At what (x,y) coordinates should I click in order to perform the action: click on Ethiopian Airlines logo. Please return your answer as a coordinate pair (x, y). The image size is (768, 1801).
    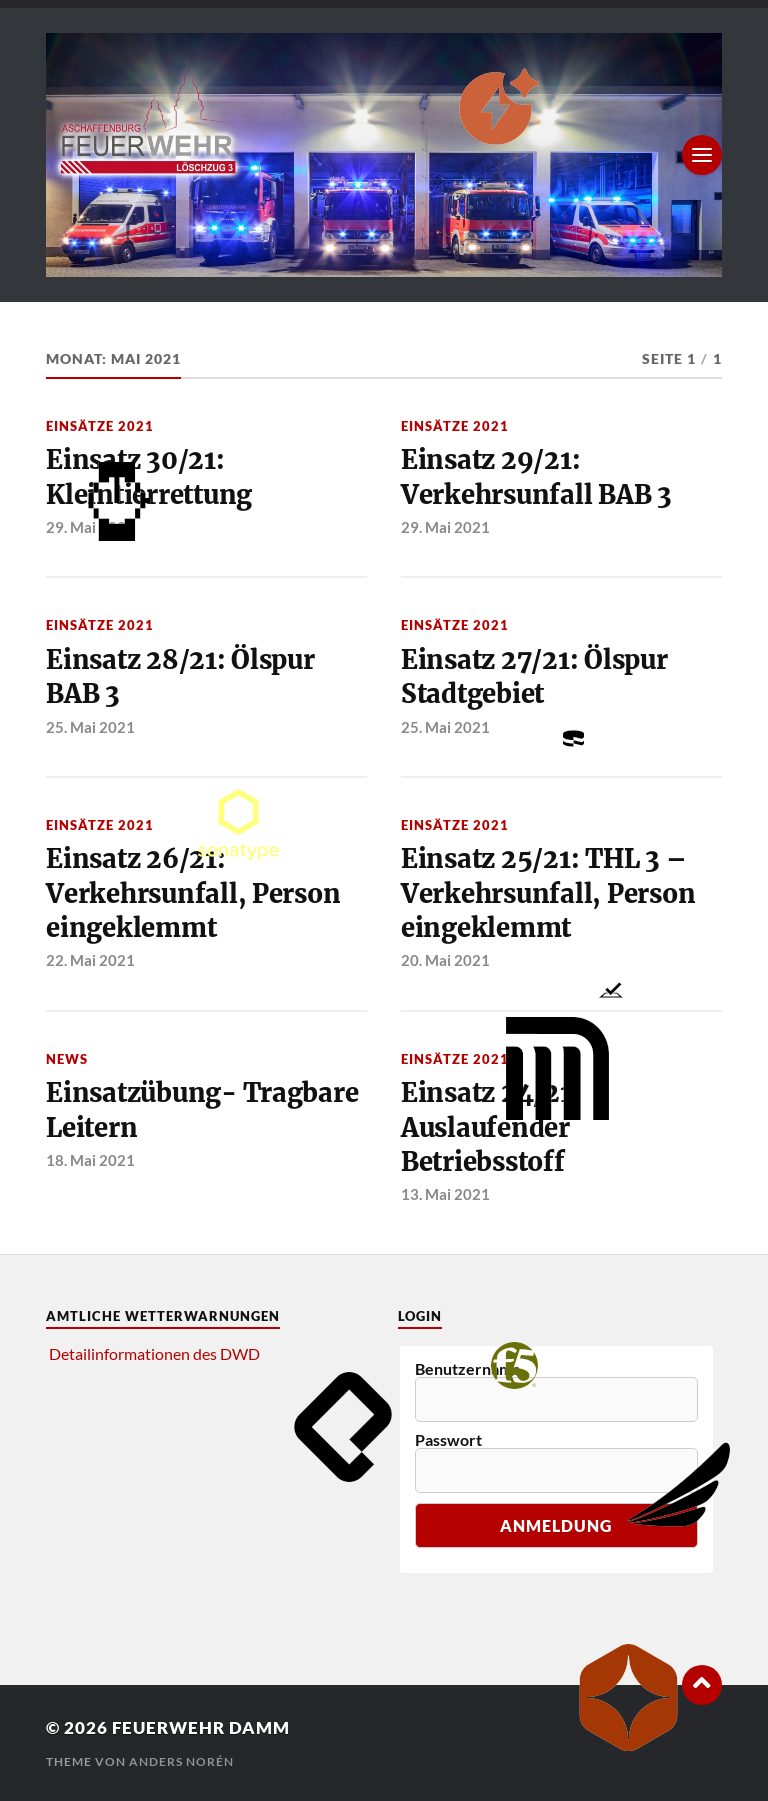
    Looking at the image, I should click on (678, 1484).